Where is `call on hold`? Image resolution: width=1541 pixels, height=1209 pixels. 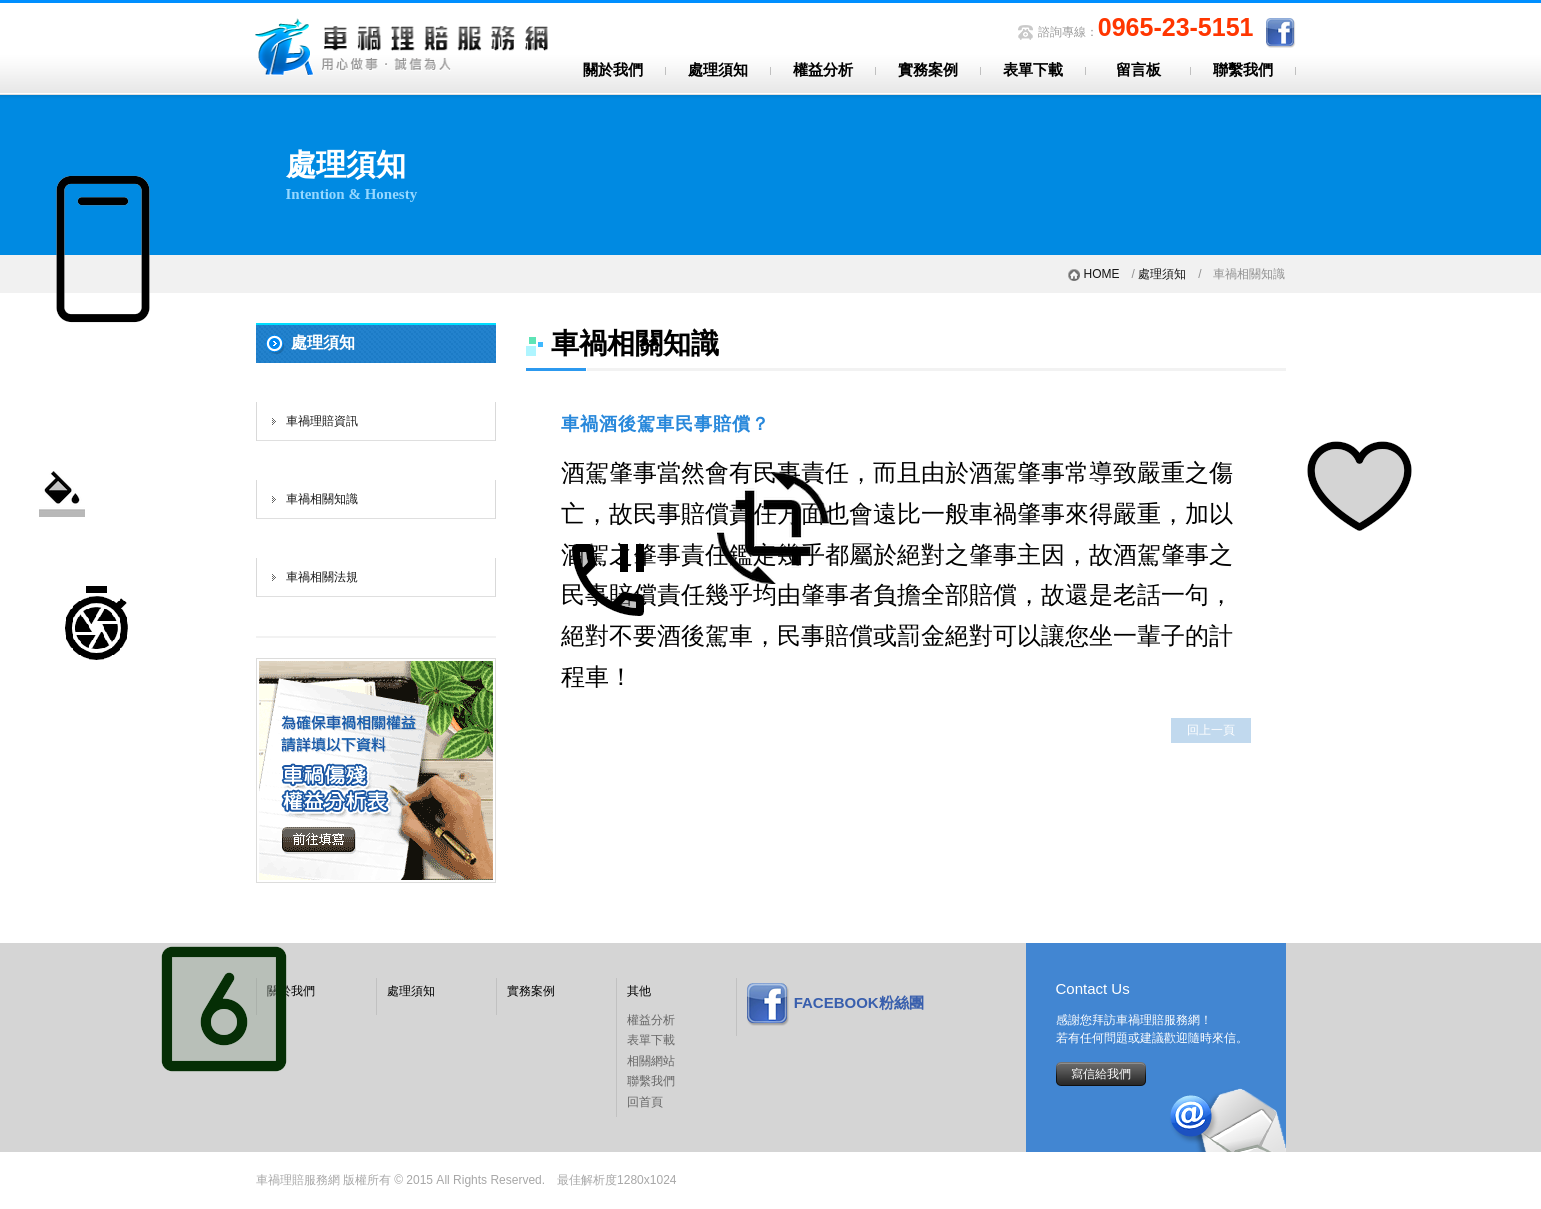 call on hold is located at coordinates (608, 580).